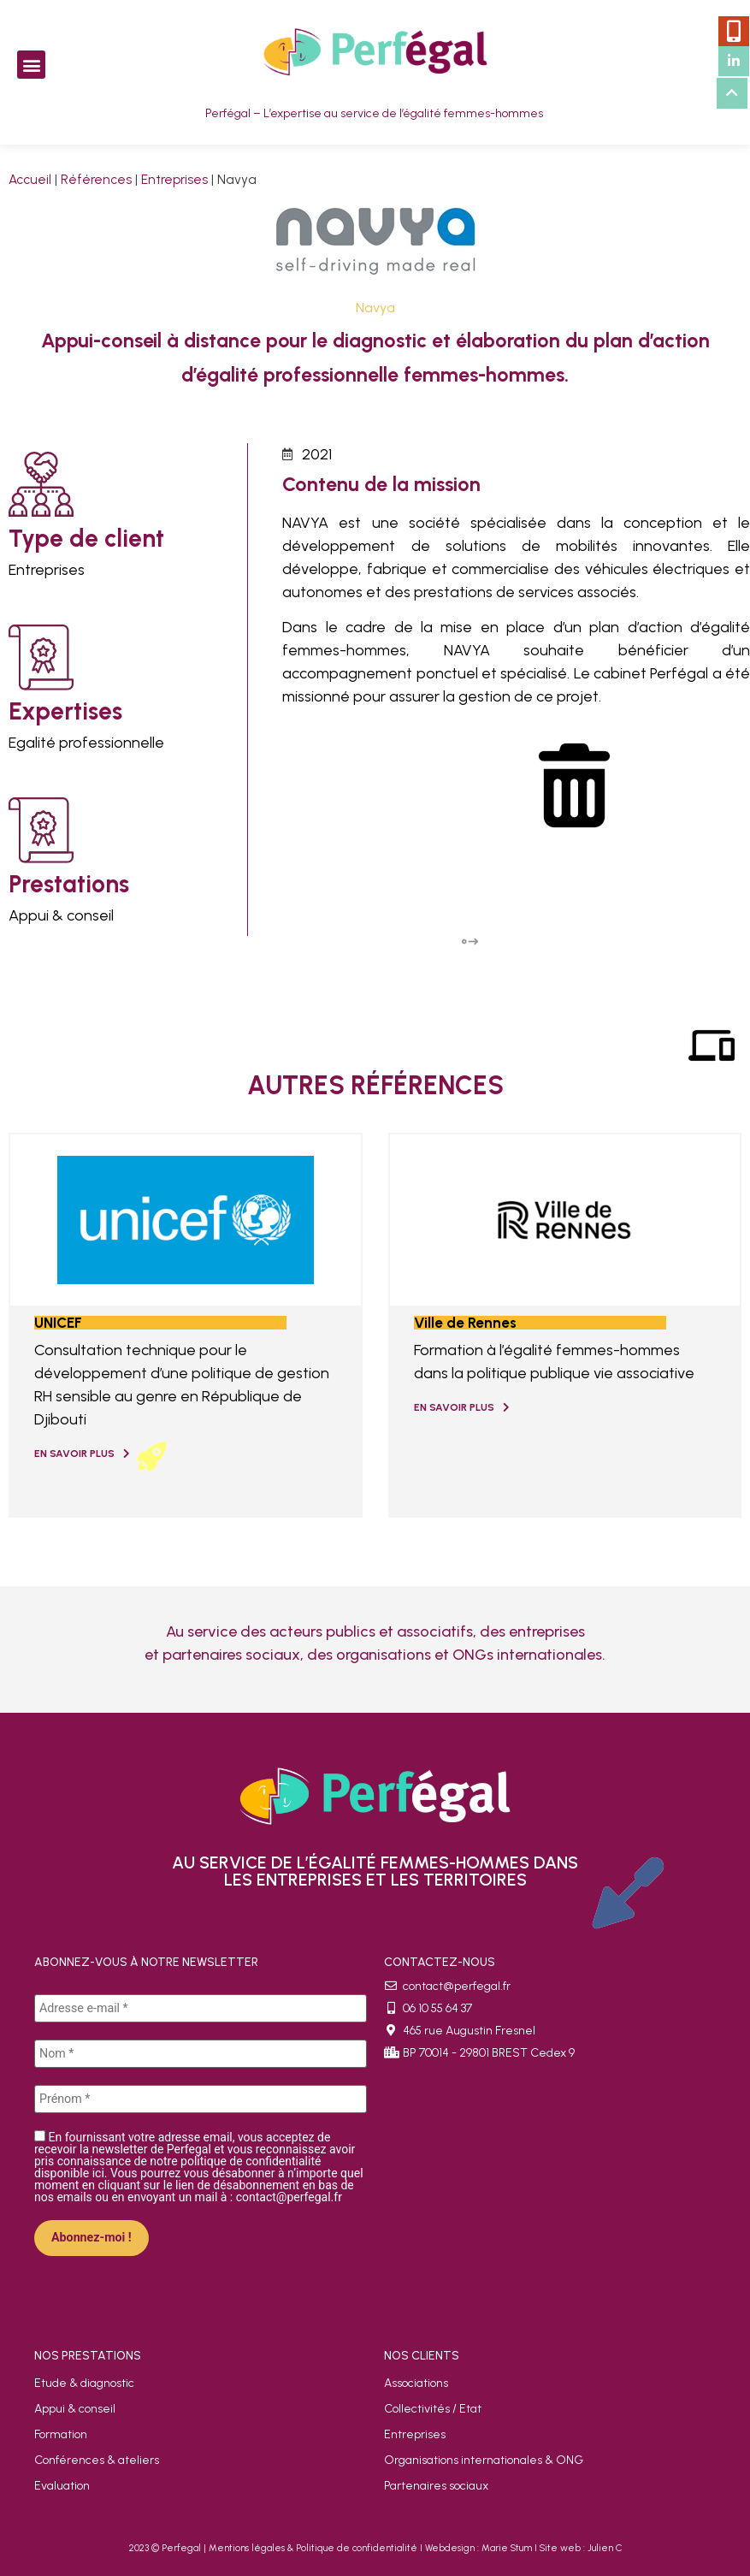 This screenshot has width=750, height=2576. Describe the element at coordinates (469, 941) in the screenshot. I see `move item to the right` at that location.